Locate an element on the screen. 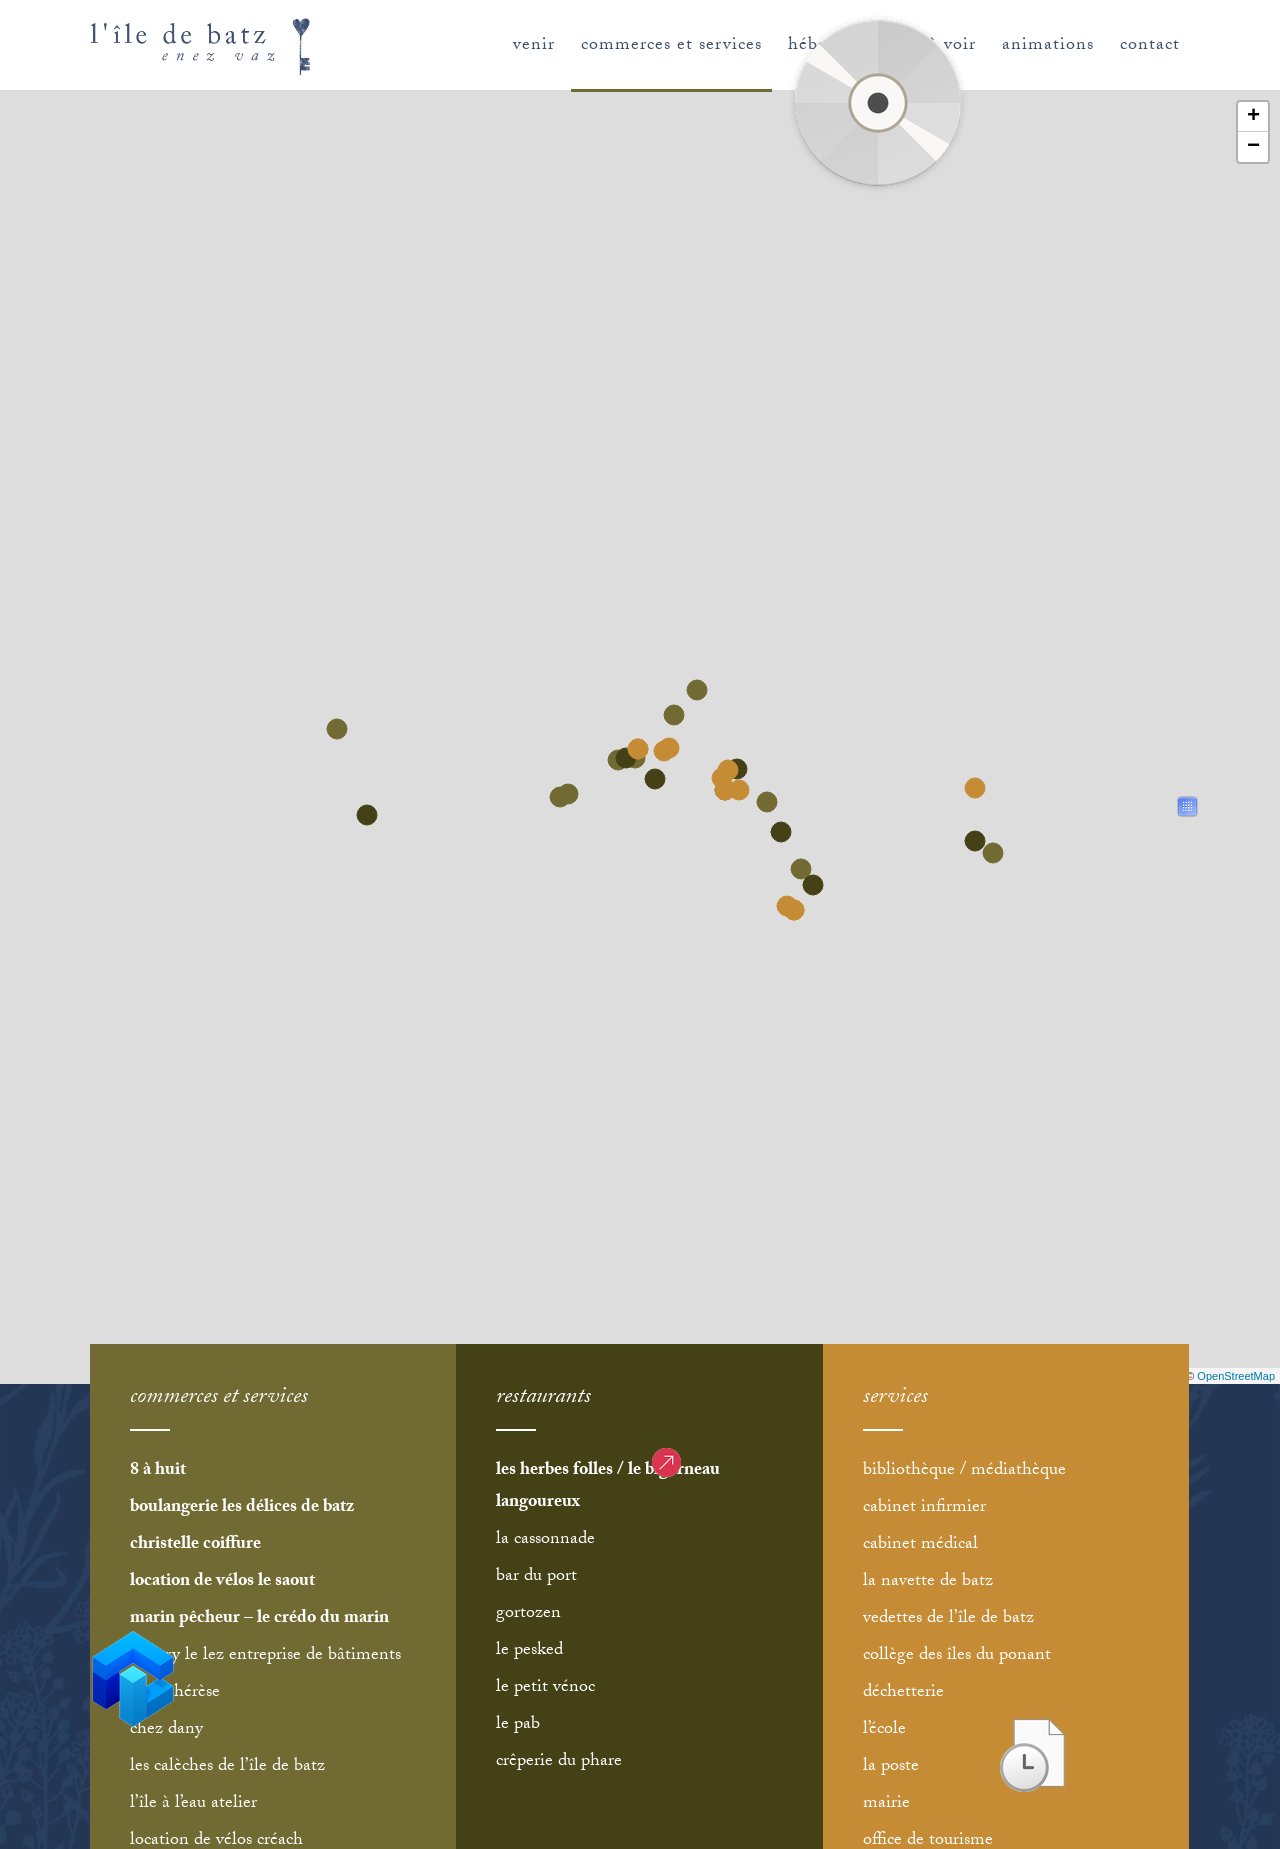  indicates a DVD-RW drive or rewritable disc is located at coordinates (878, 103).